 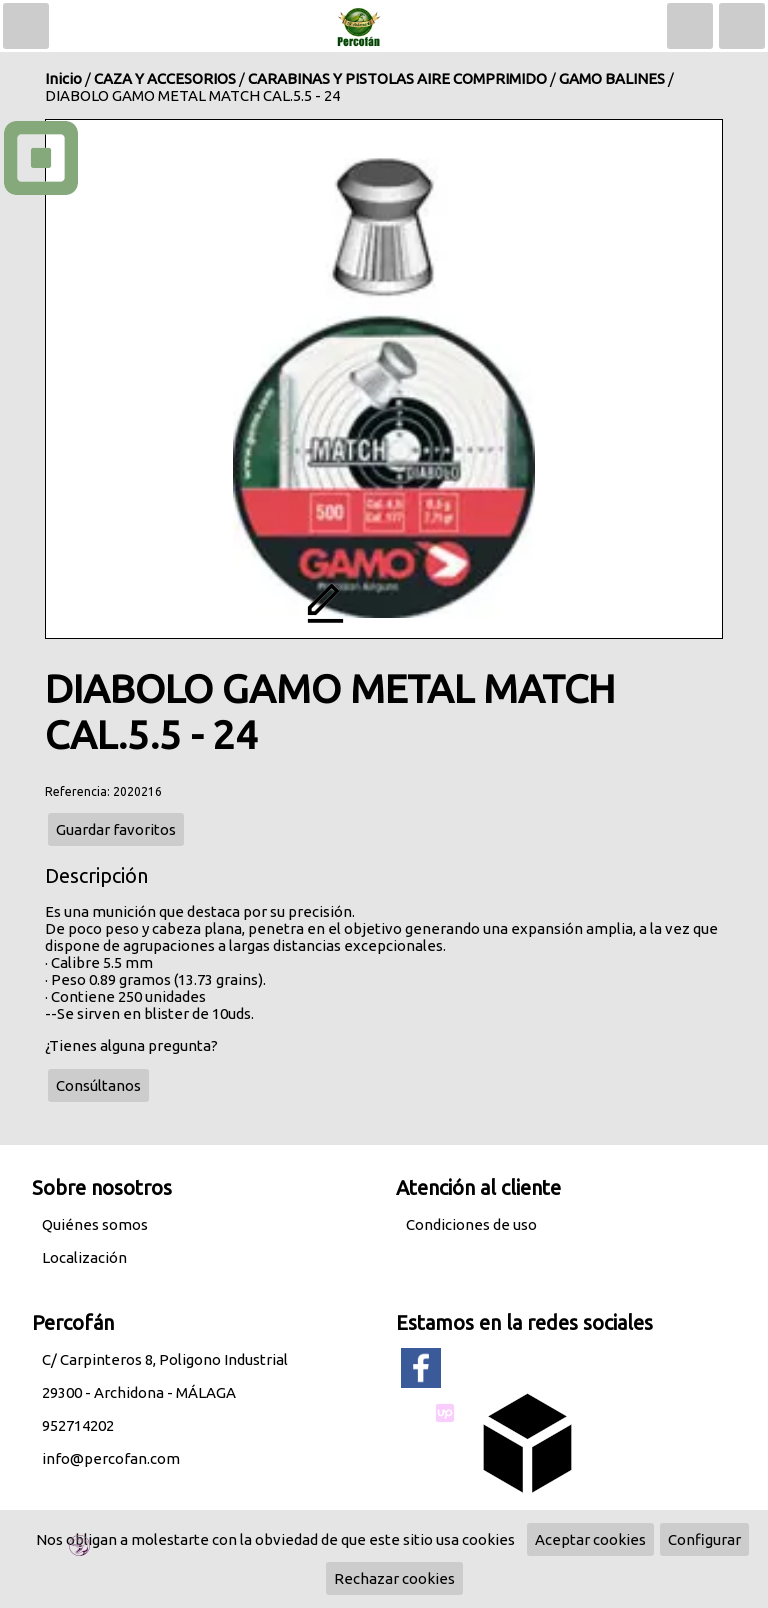 I want to click on access 3d modeling or rendering tools, so click(x=527, y=1444).